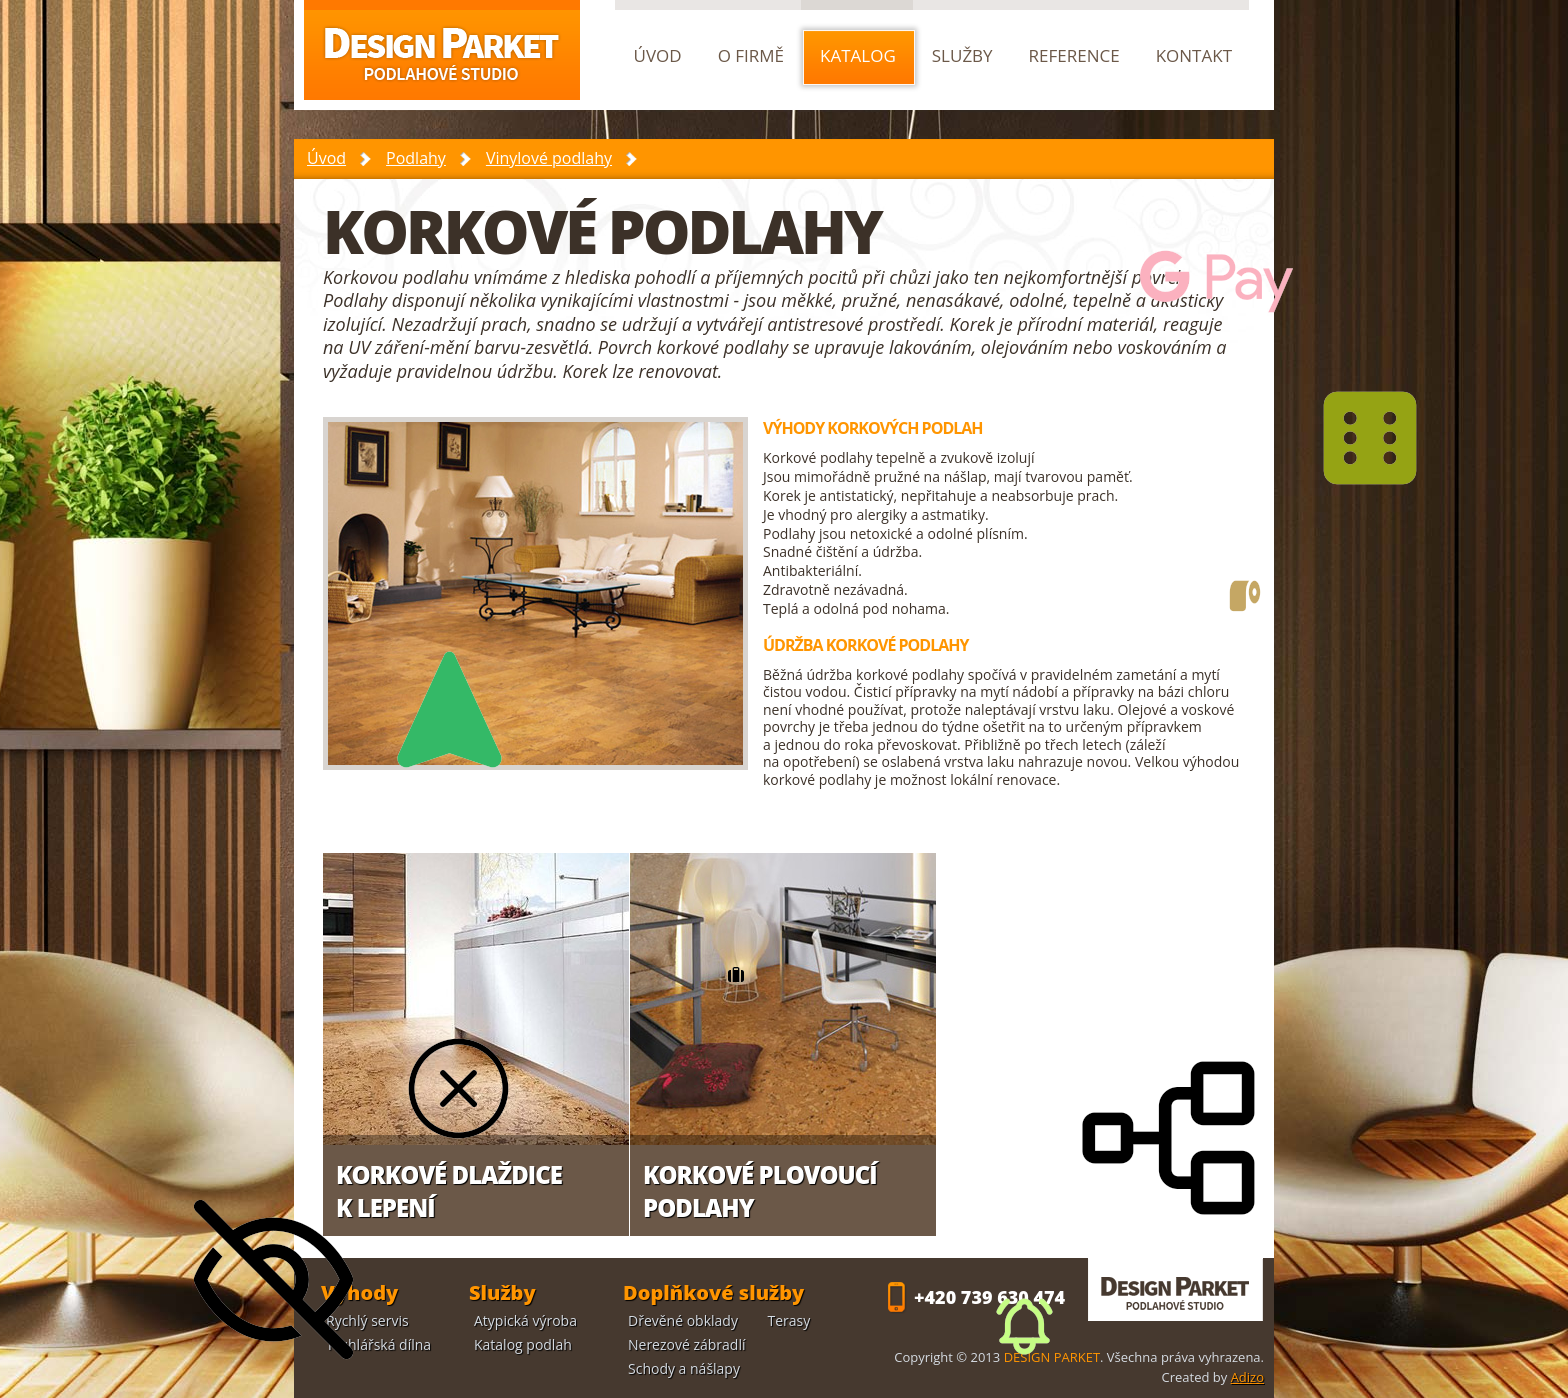 The height and width of the screenshot is (1398, 1568). What do you see at coordinates (1370, 438) in the screenshot?
I see `roll or randomize a selection` at bounding box center [1370, 438].